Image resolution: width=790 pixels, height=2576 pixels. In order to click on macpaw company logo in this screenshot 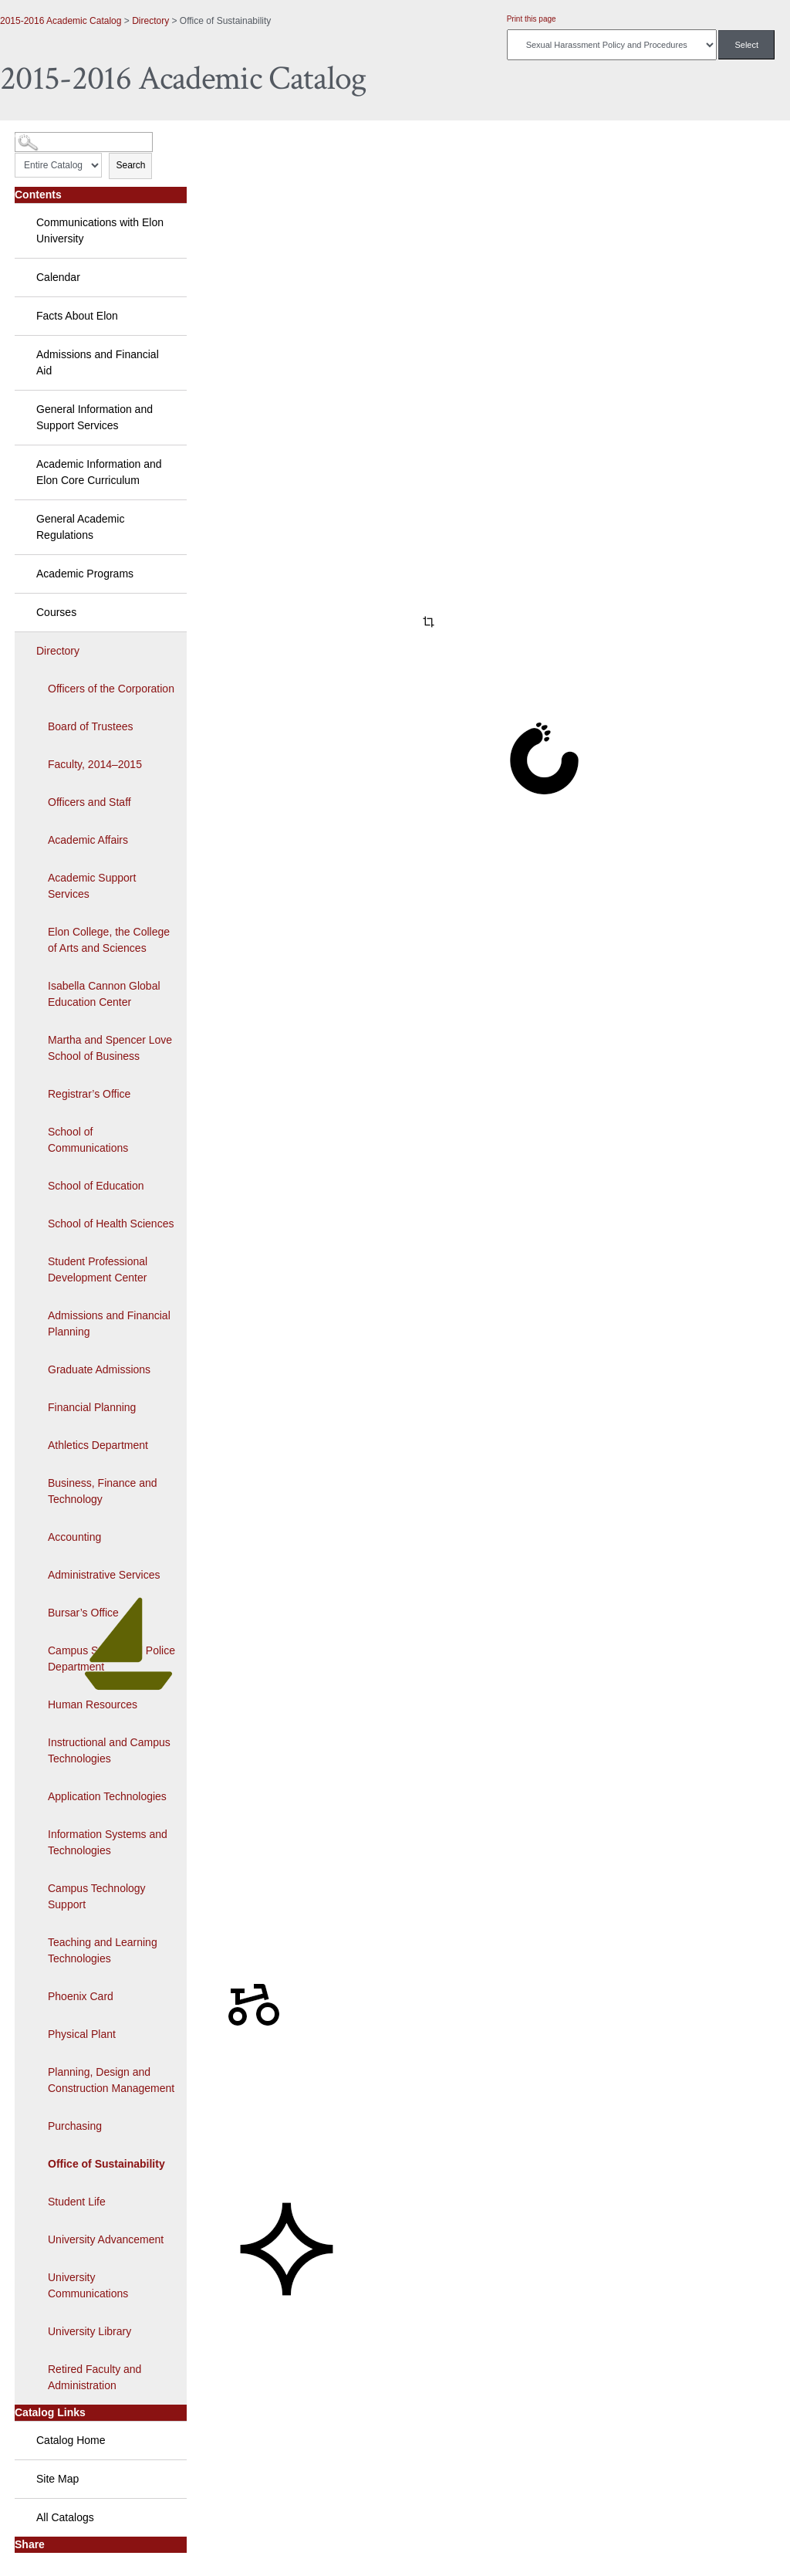, I will do `click(544, 758)`.